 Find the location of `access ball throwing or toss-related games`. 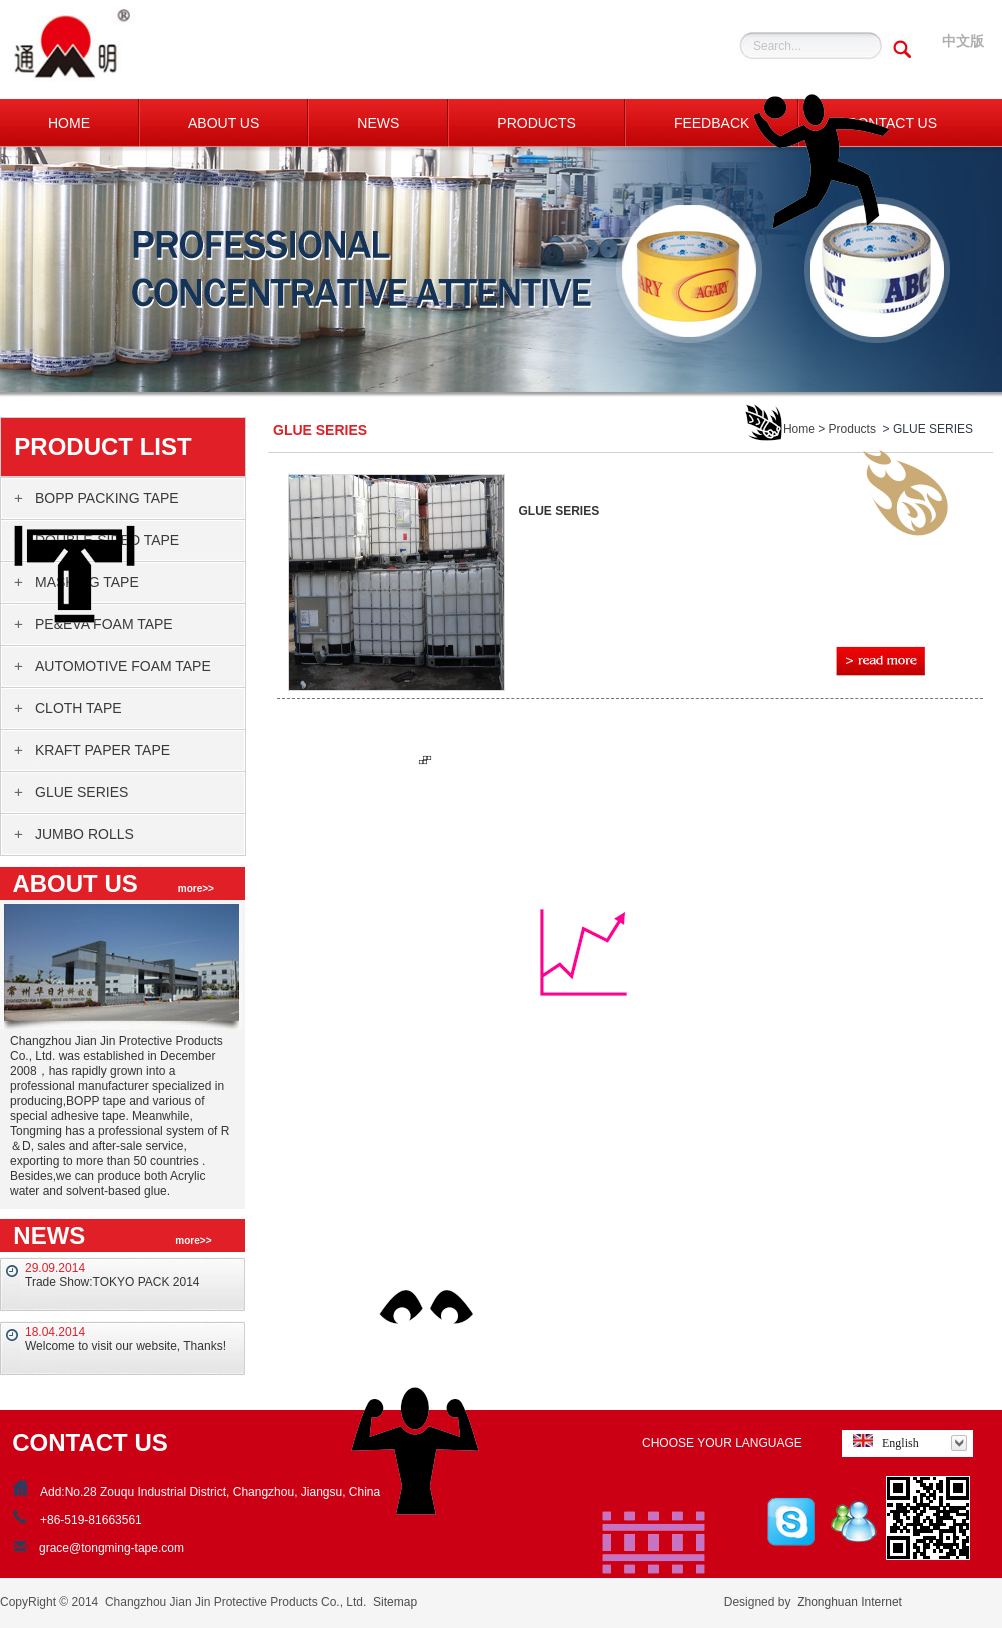

access ball throwing or toss-related games is located at coordinates (821, 161).